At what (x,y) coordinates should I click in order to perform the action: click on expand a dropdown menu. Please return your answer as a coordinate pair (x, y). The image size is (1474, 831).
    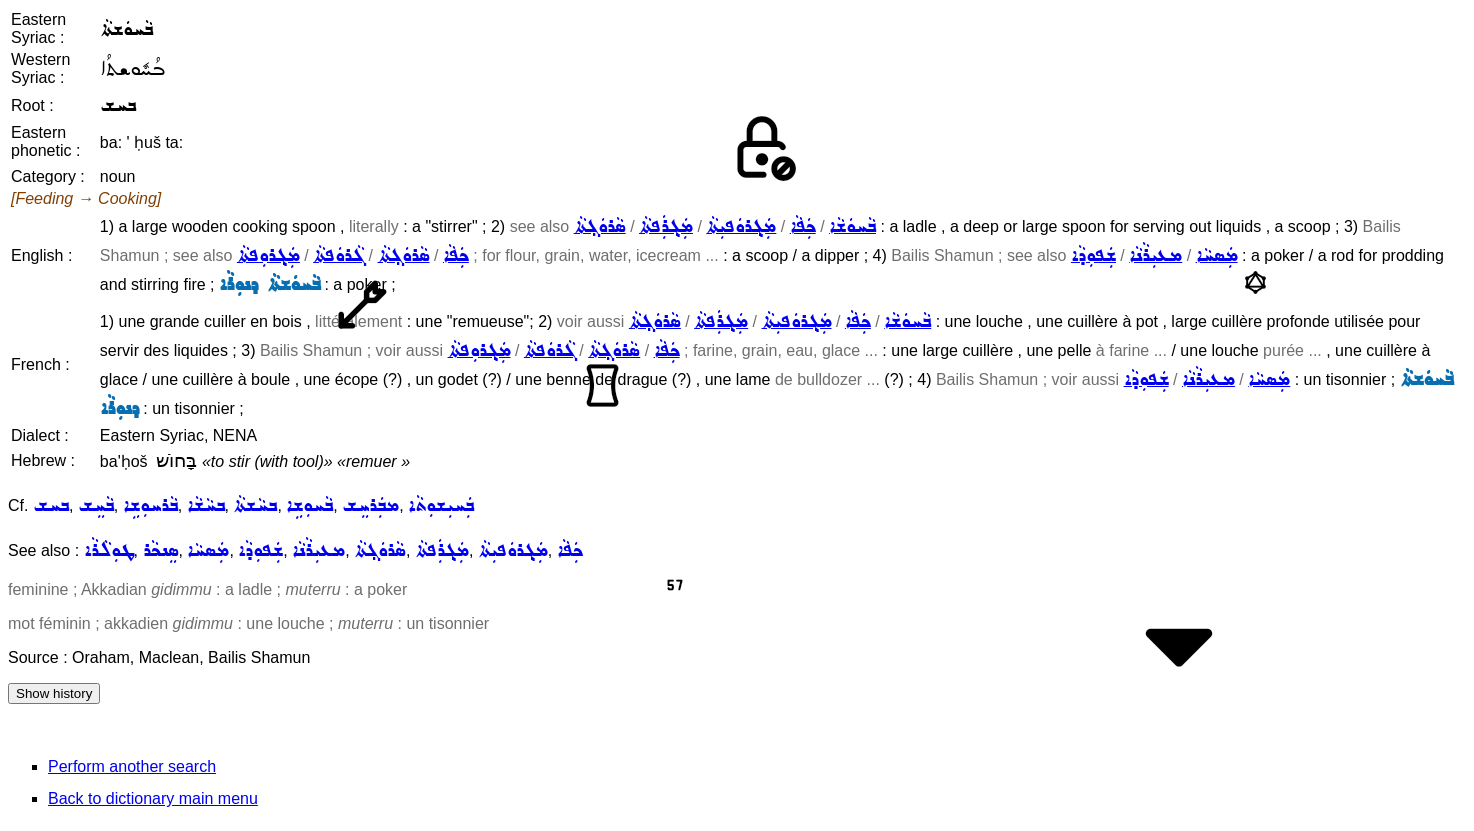
    Looking at the image, I should click on (1179, 643).